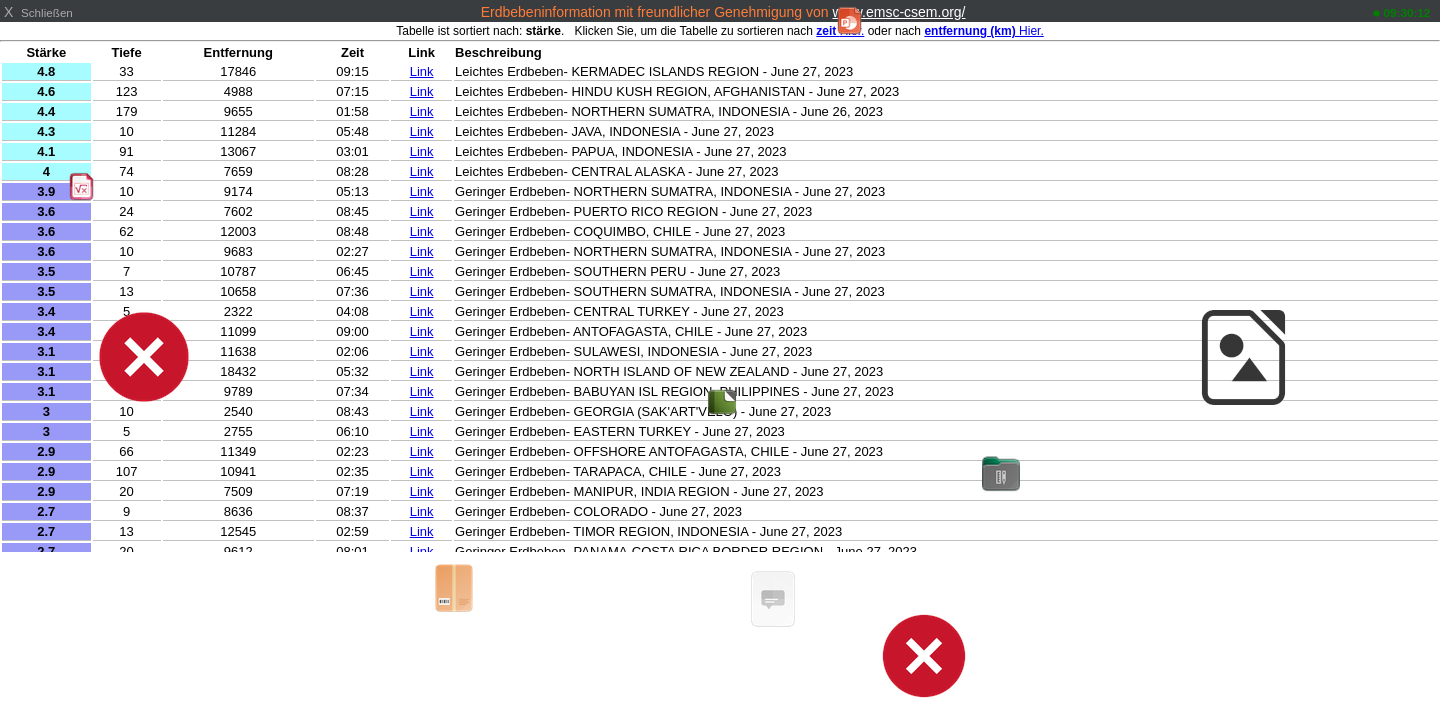 The image size is (1440, 720). I want to click on open templates folder, so click(1001, 473).